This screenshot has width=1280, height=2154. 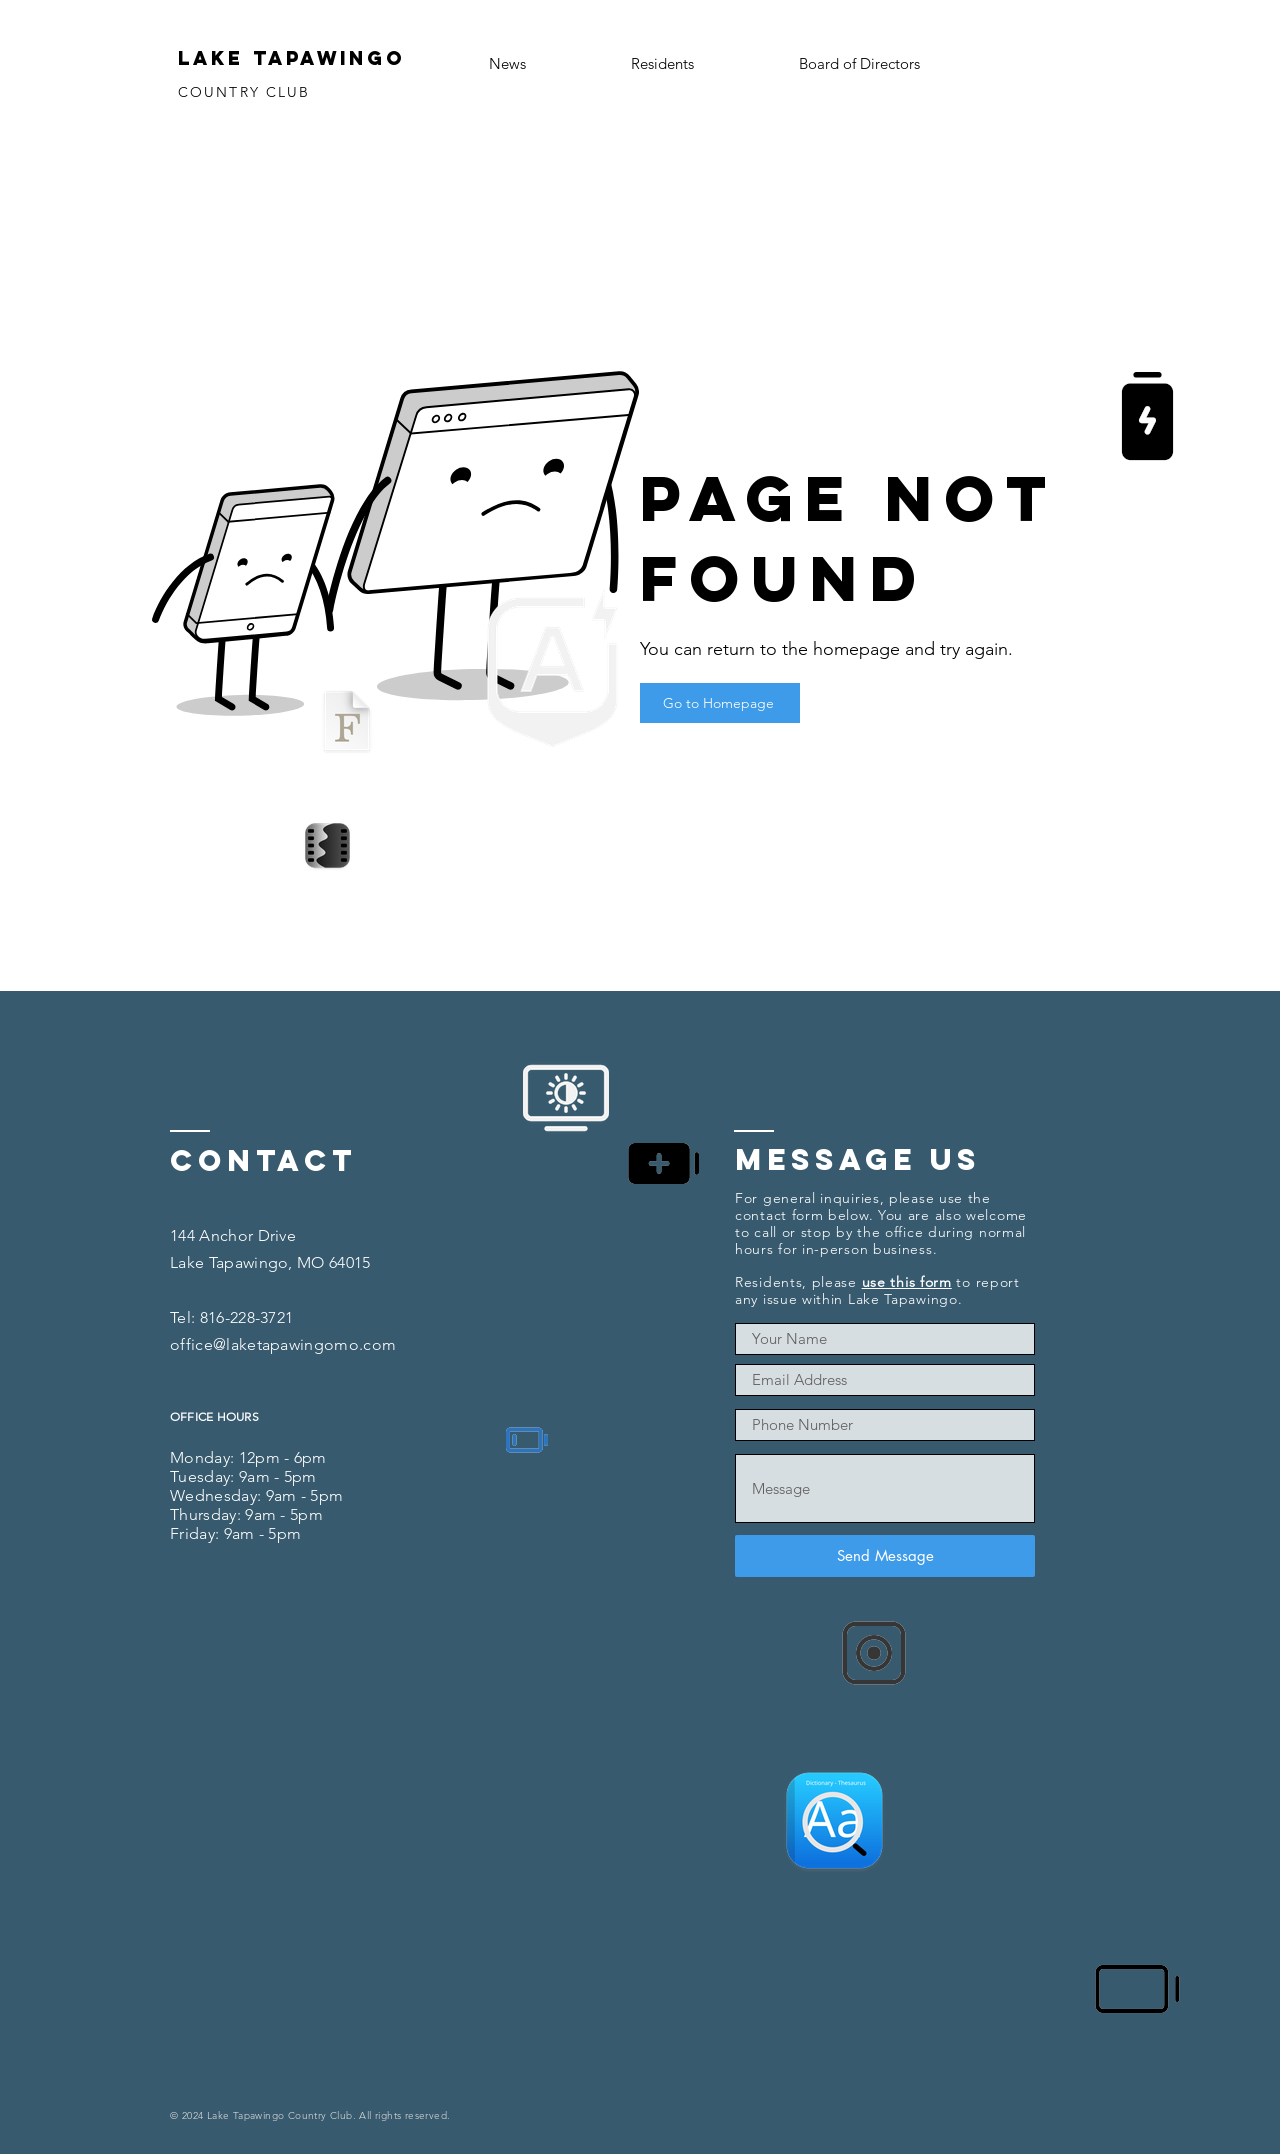 I want to click on add or extend battery life, so click(x=662, y=1163).